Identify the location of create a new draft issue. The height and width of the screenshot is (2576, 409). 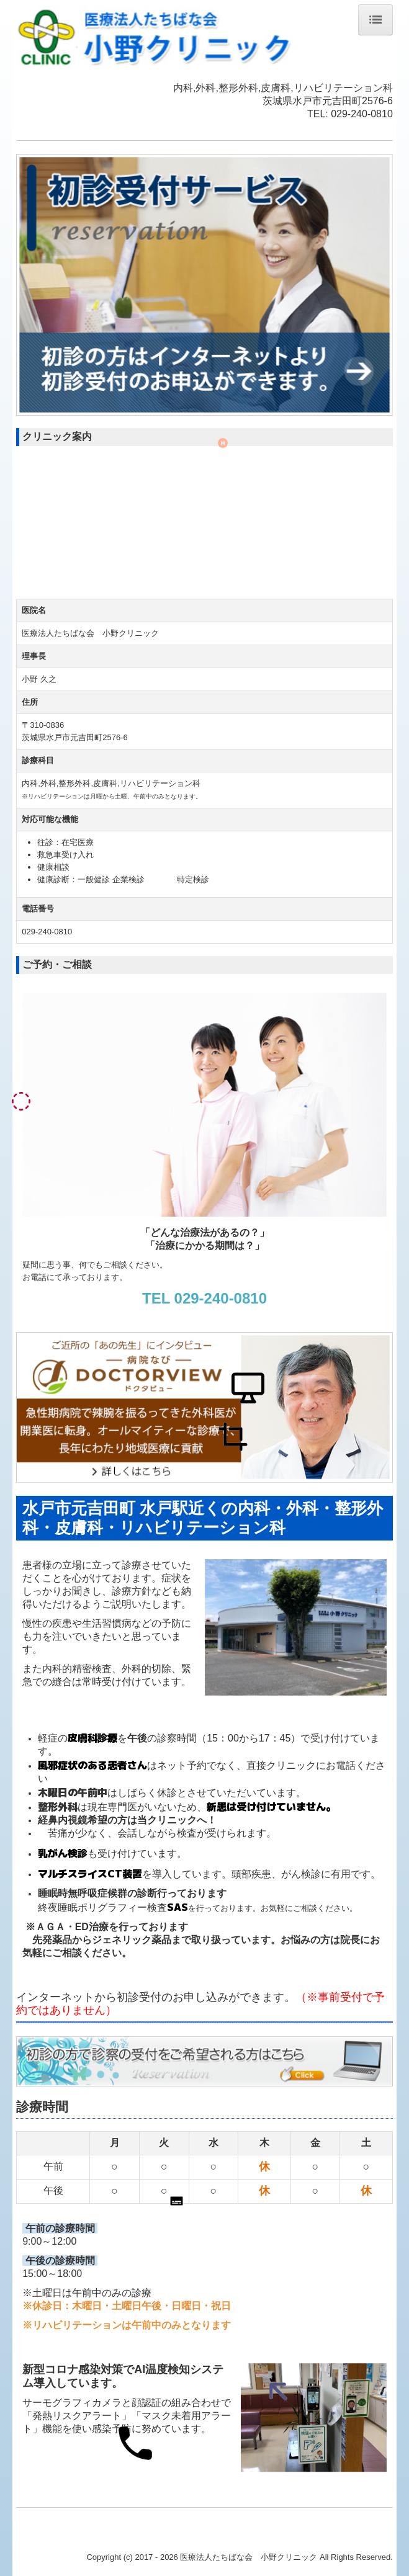
(21, 1101).